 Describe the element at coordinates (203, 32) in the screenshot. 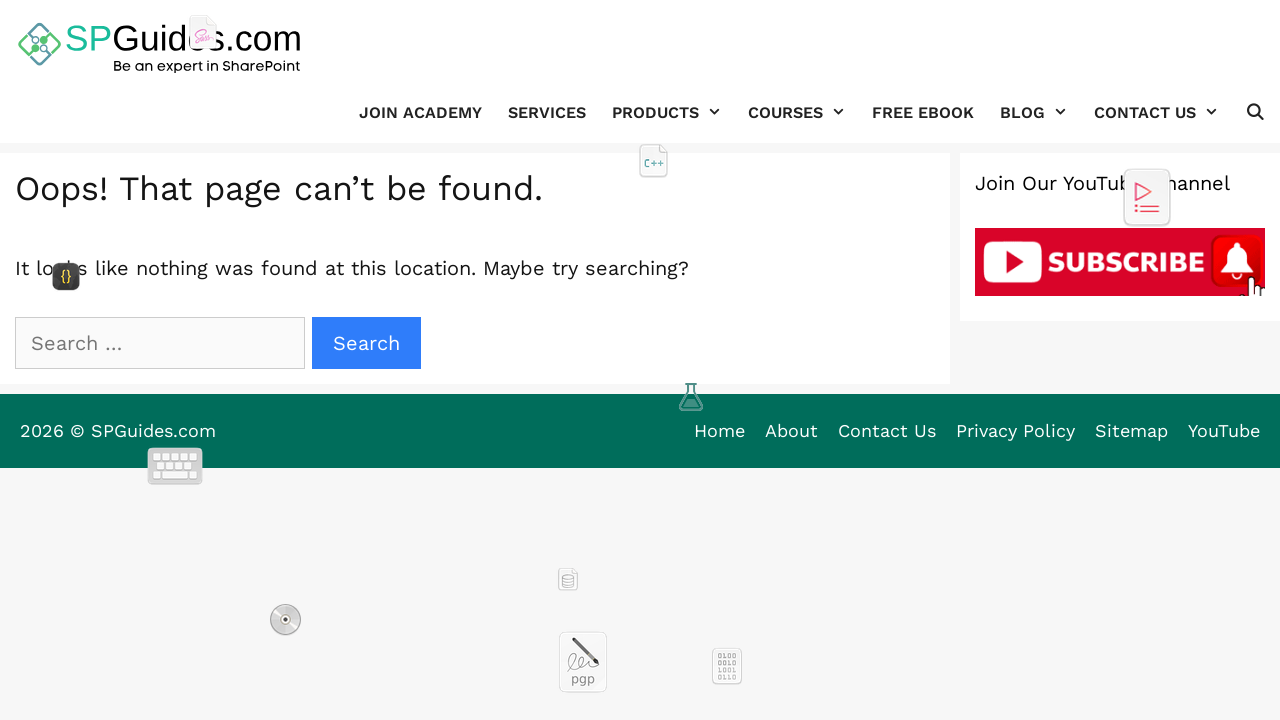

I see `scss stylesheet file` at that location.